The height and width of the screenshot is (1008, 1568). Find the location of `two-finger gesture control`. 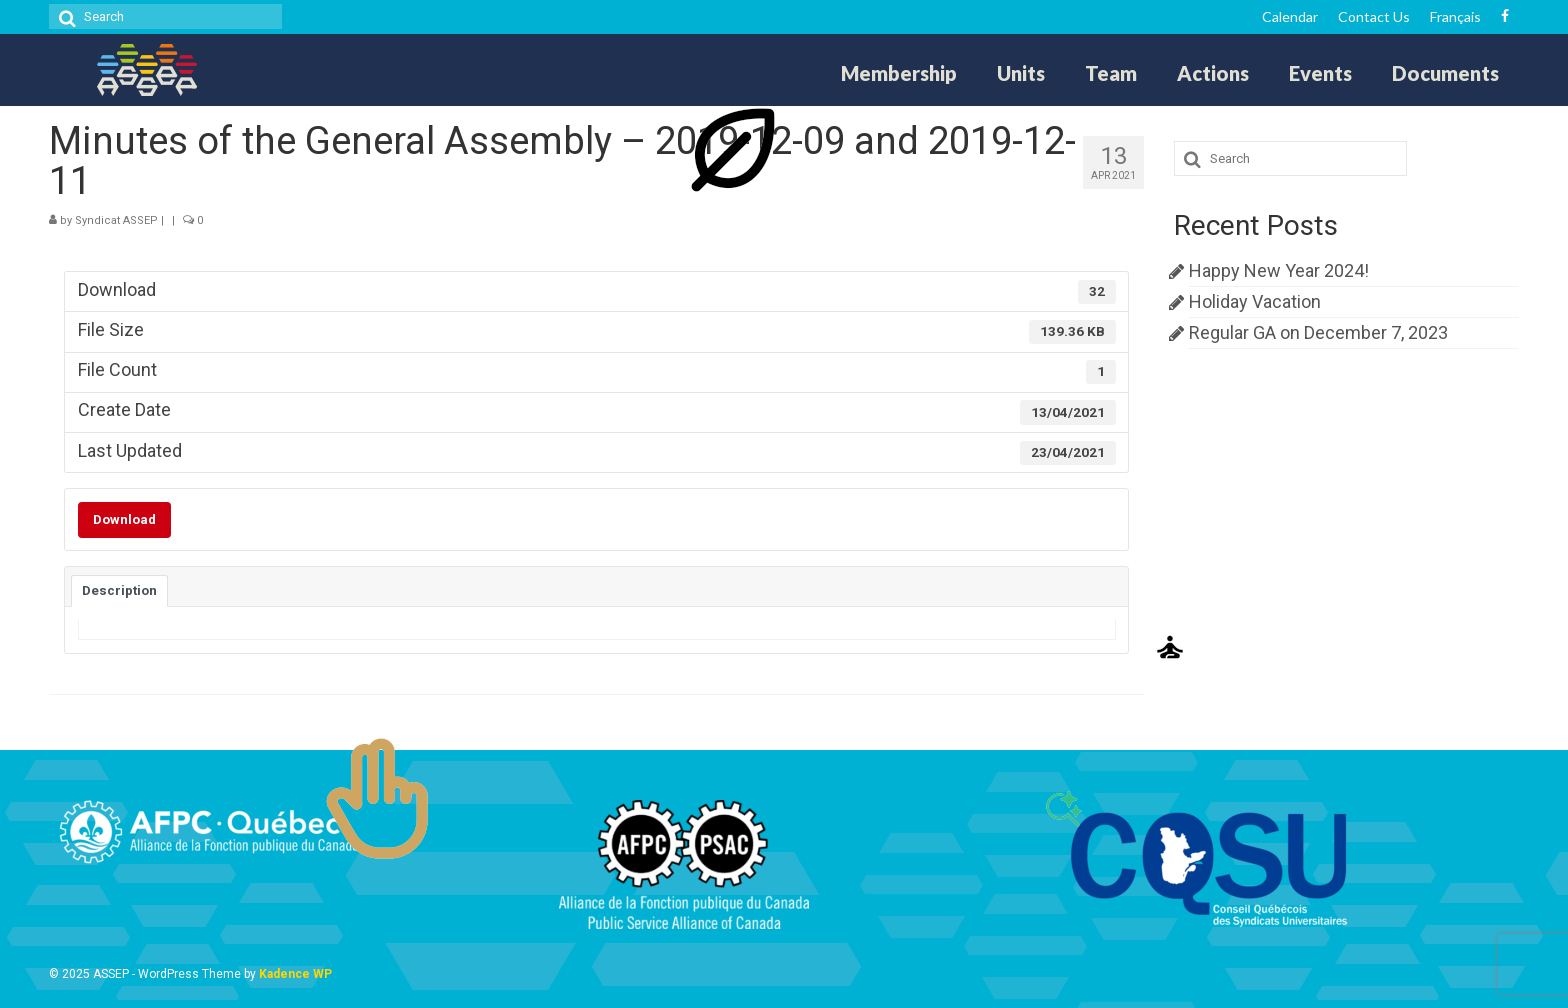

two-finger gesture control is located at coordinates (378, 798).